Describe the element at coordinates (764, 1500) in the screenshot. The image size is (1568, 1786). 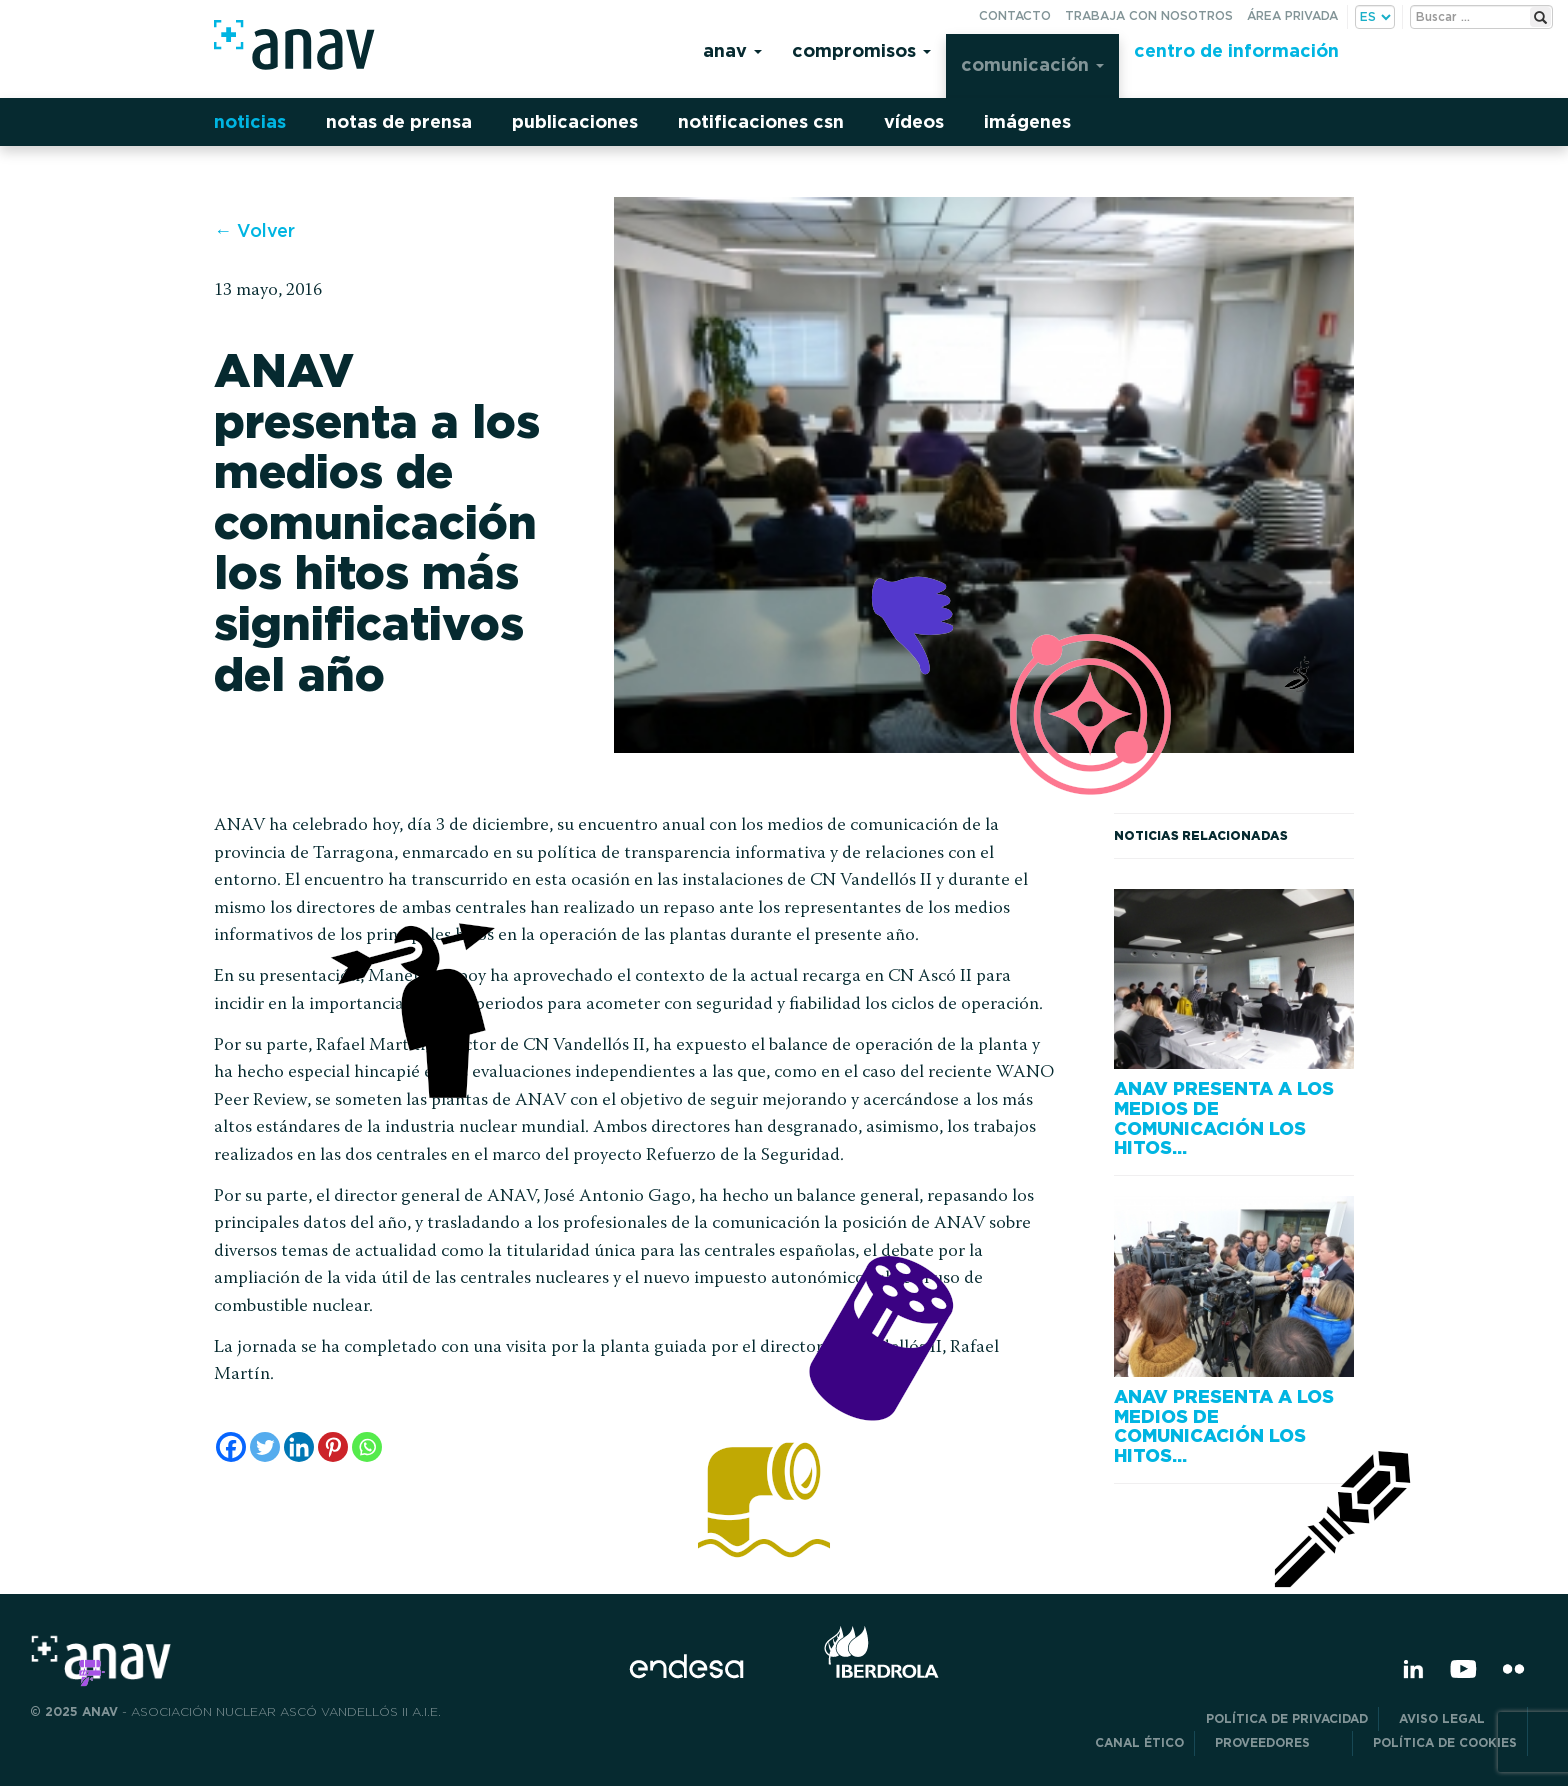
I see `view submarine or underwater game mode` at that location.